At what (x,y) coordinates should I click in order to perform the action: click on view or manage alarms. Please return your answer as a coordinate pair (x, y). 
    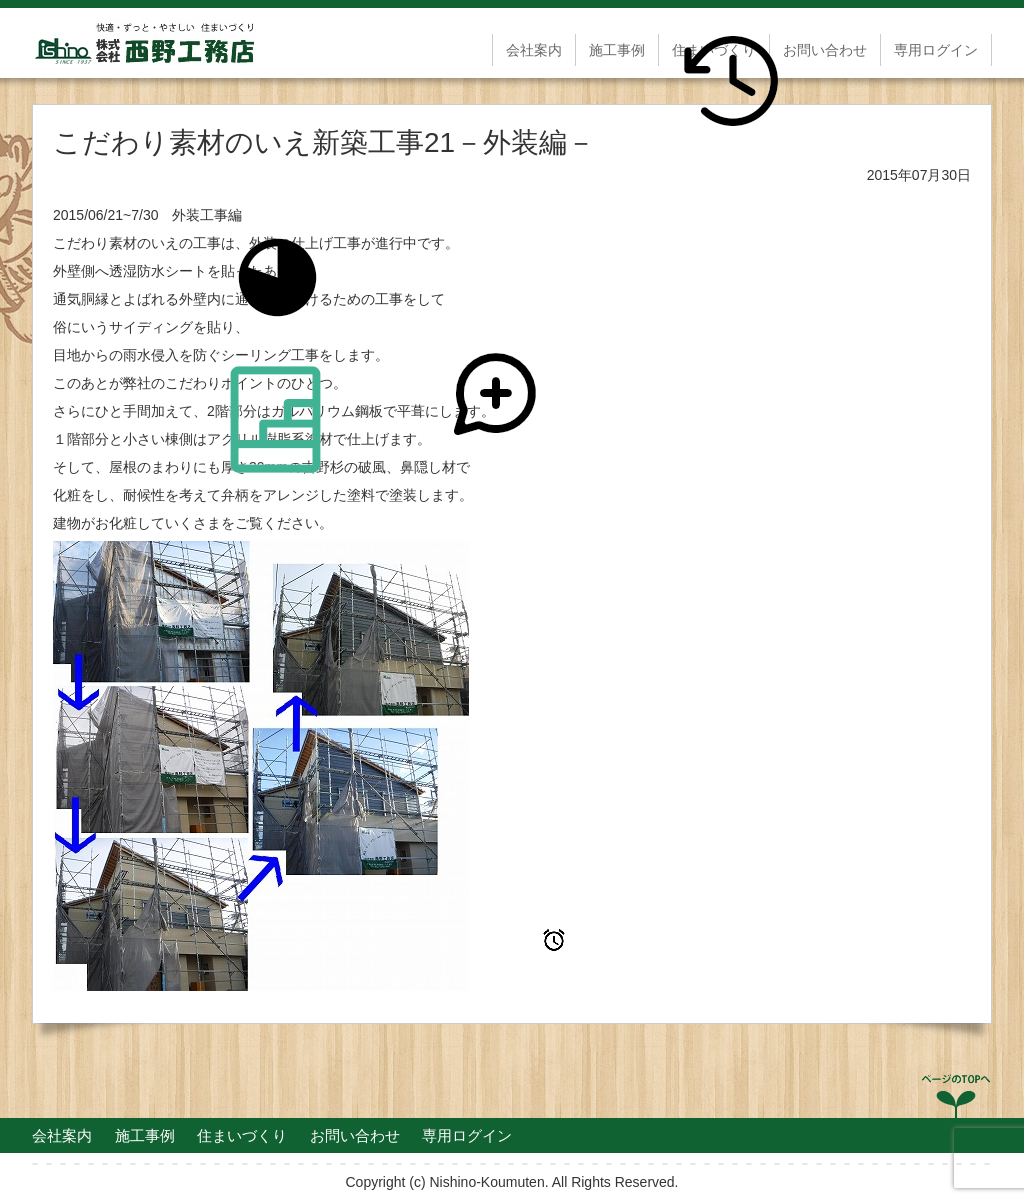
    Looking at the image, I should click on (554, 940).